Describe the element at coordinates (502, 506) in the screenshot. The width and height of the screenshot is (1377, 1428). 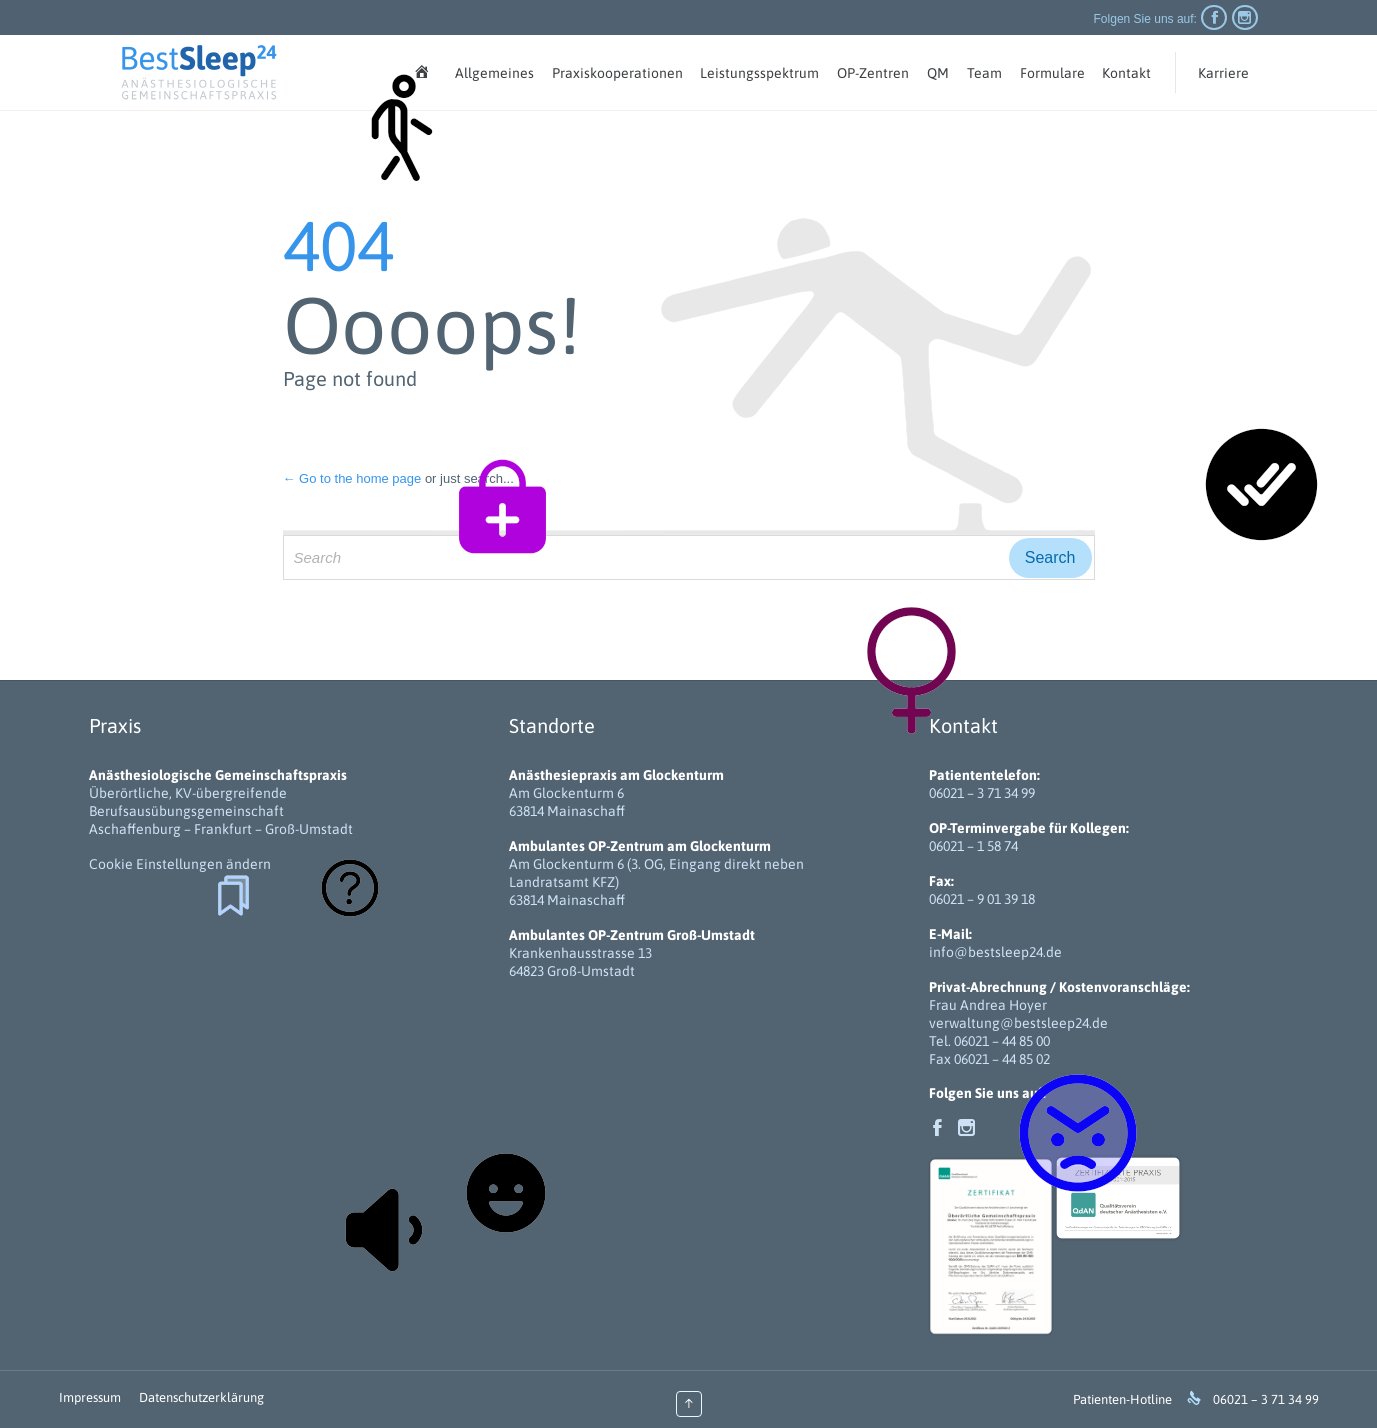
I see `add item to shopping bag` at that location.